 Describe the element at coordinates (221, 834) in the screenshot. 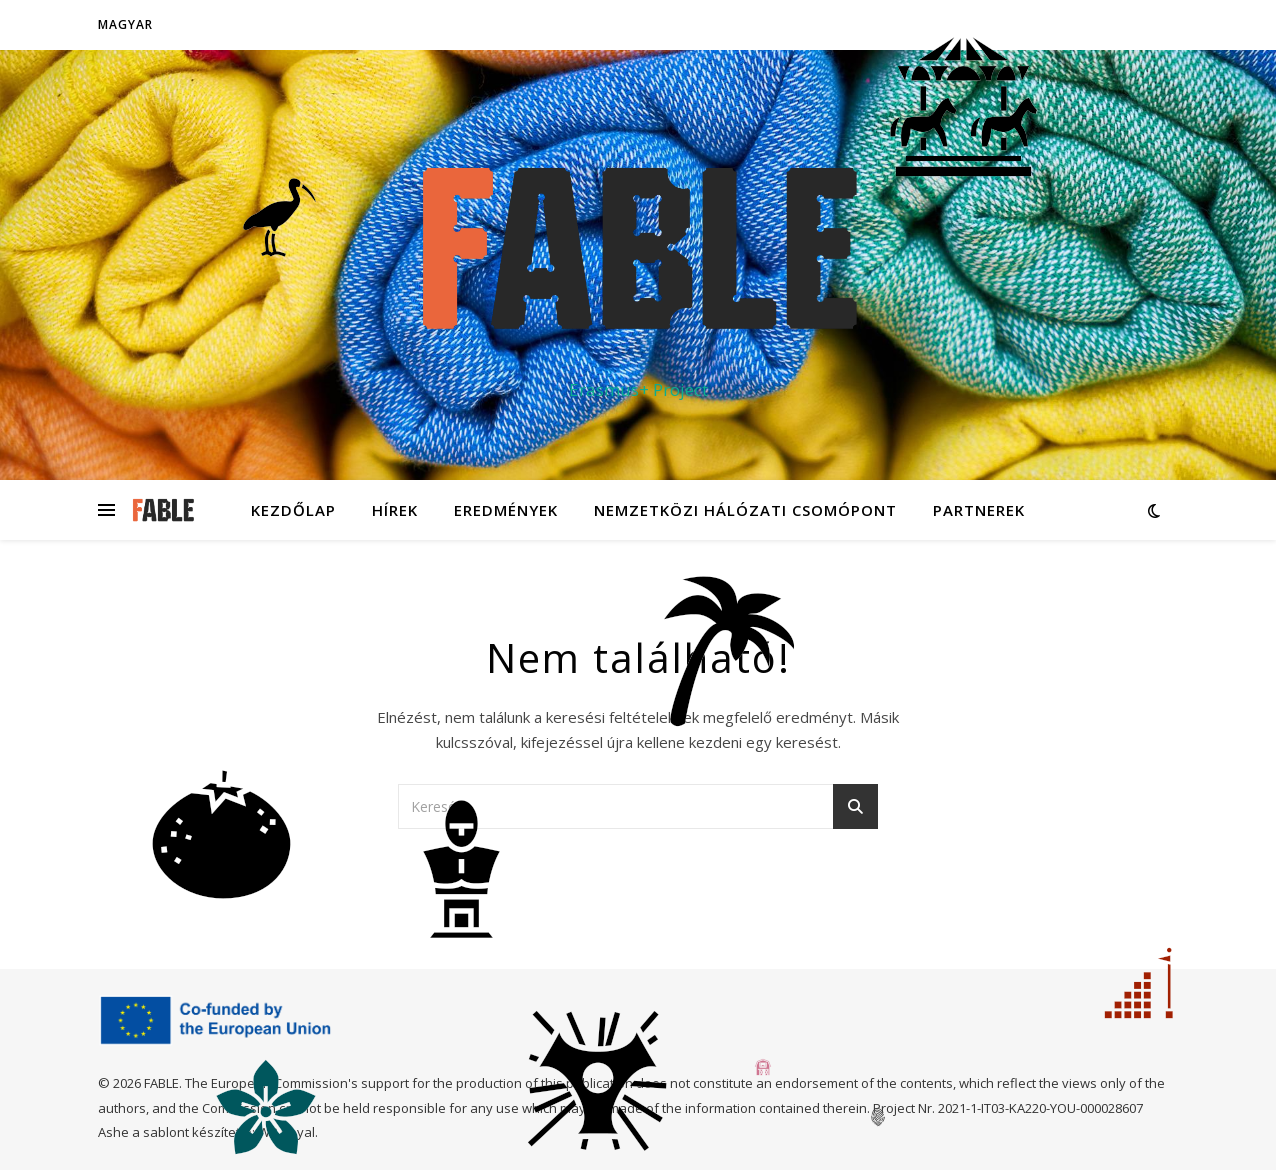

I see `select tangerine or citrus fruit item` at that location.